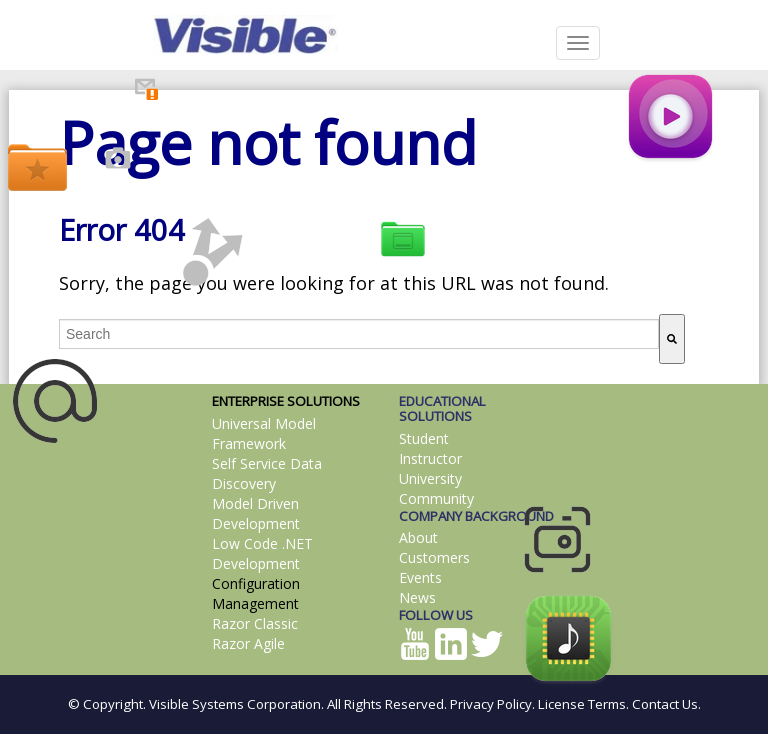 The image size is (768, 734). Describe the element at coordinates (55, 401) in the screenshot. I see `manage linked online accounts` at that location.